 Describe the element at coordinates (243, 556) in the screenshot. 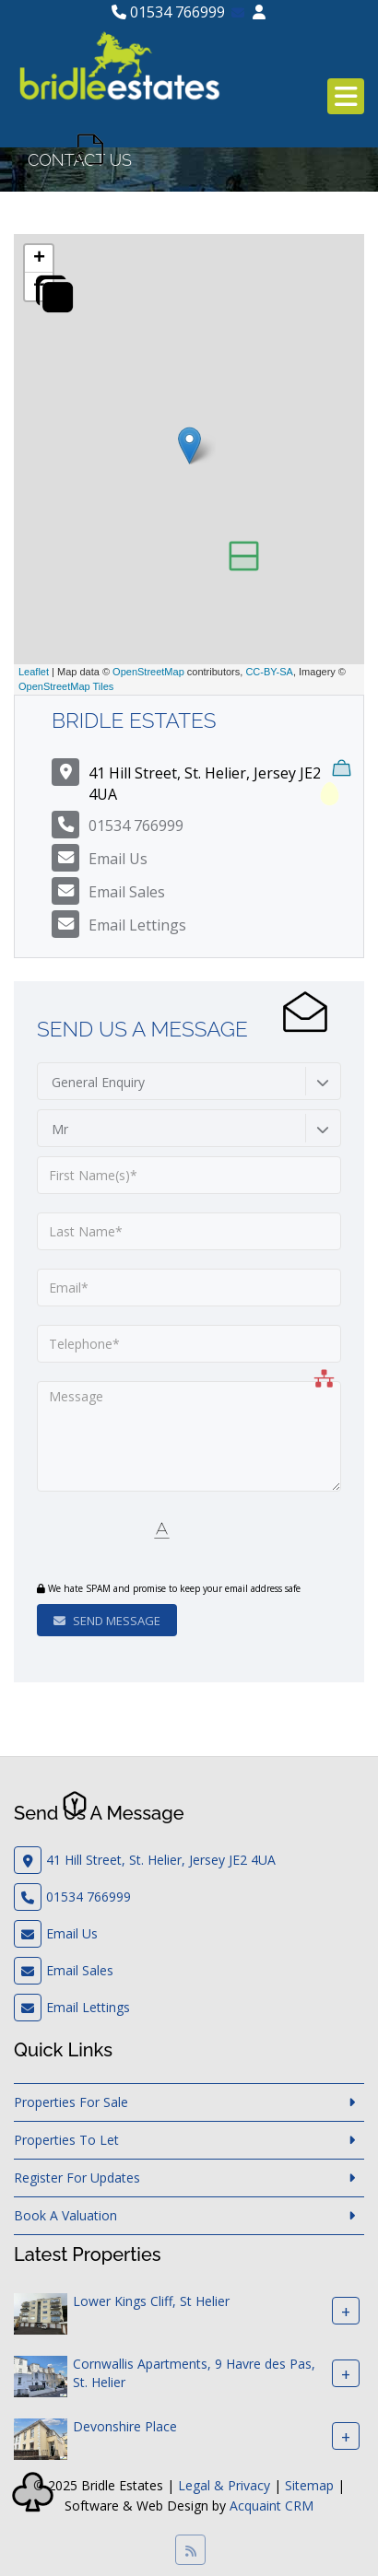

I see `toggle bottom panel visibility` at that location.